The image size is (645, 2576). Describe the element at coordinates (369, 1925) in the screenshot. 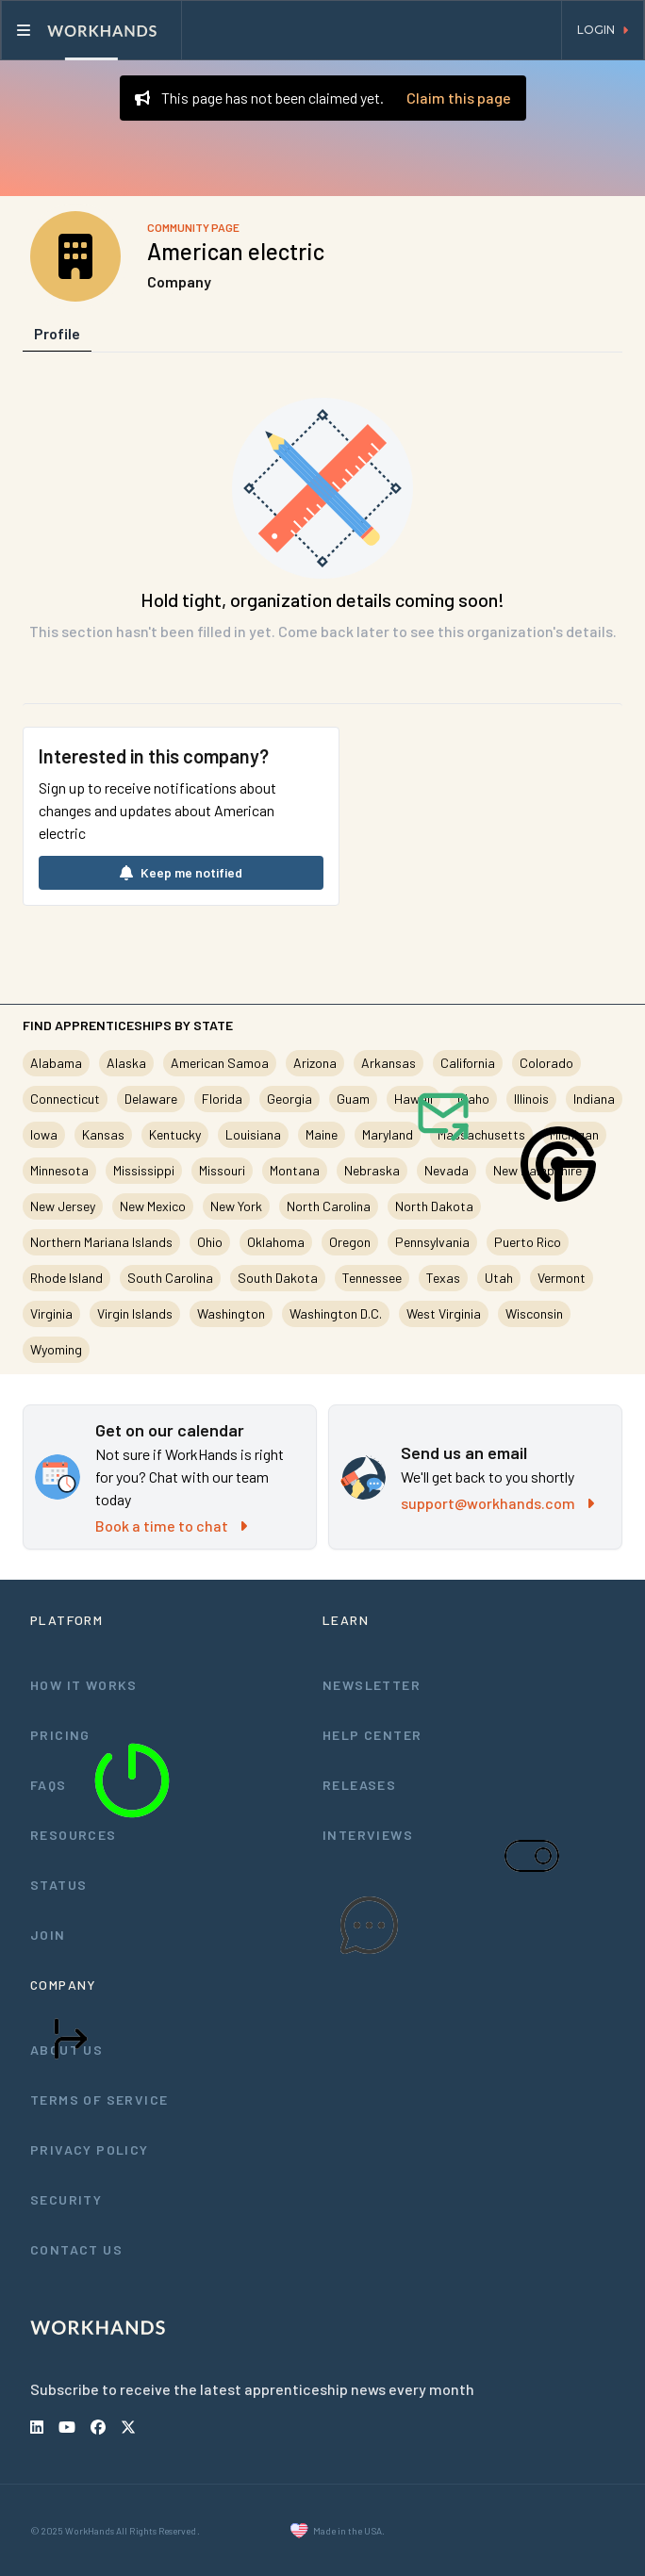

I see `open chat or messaging` at that location.